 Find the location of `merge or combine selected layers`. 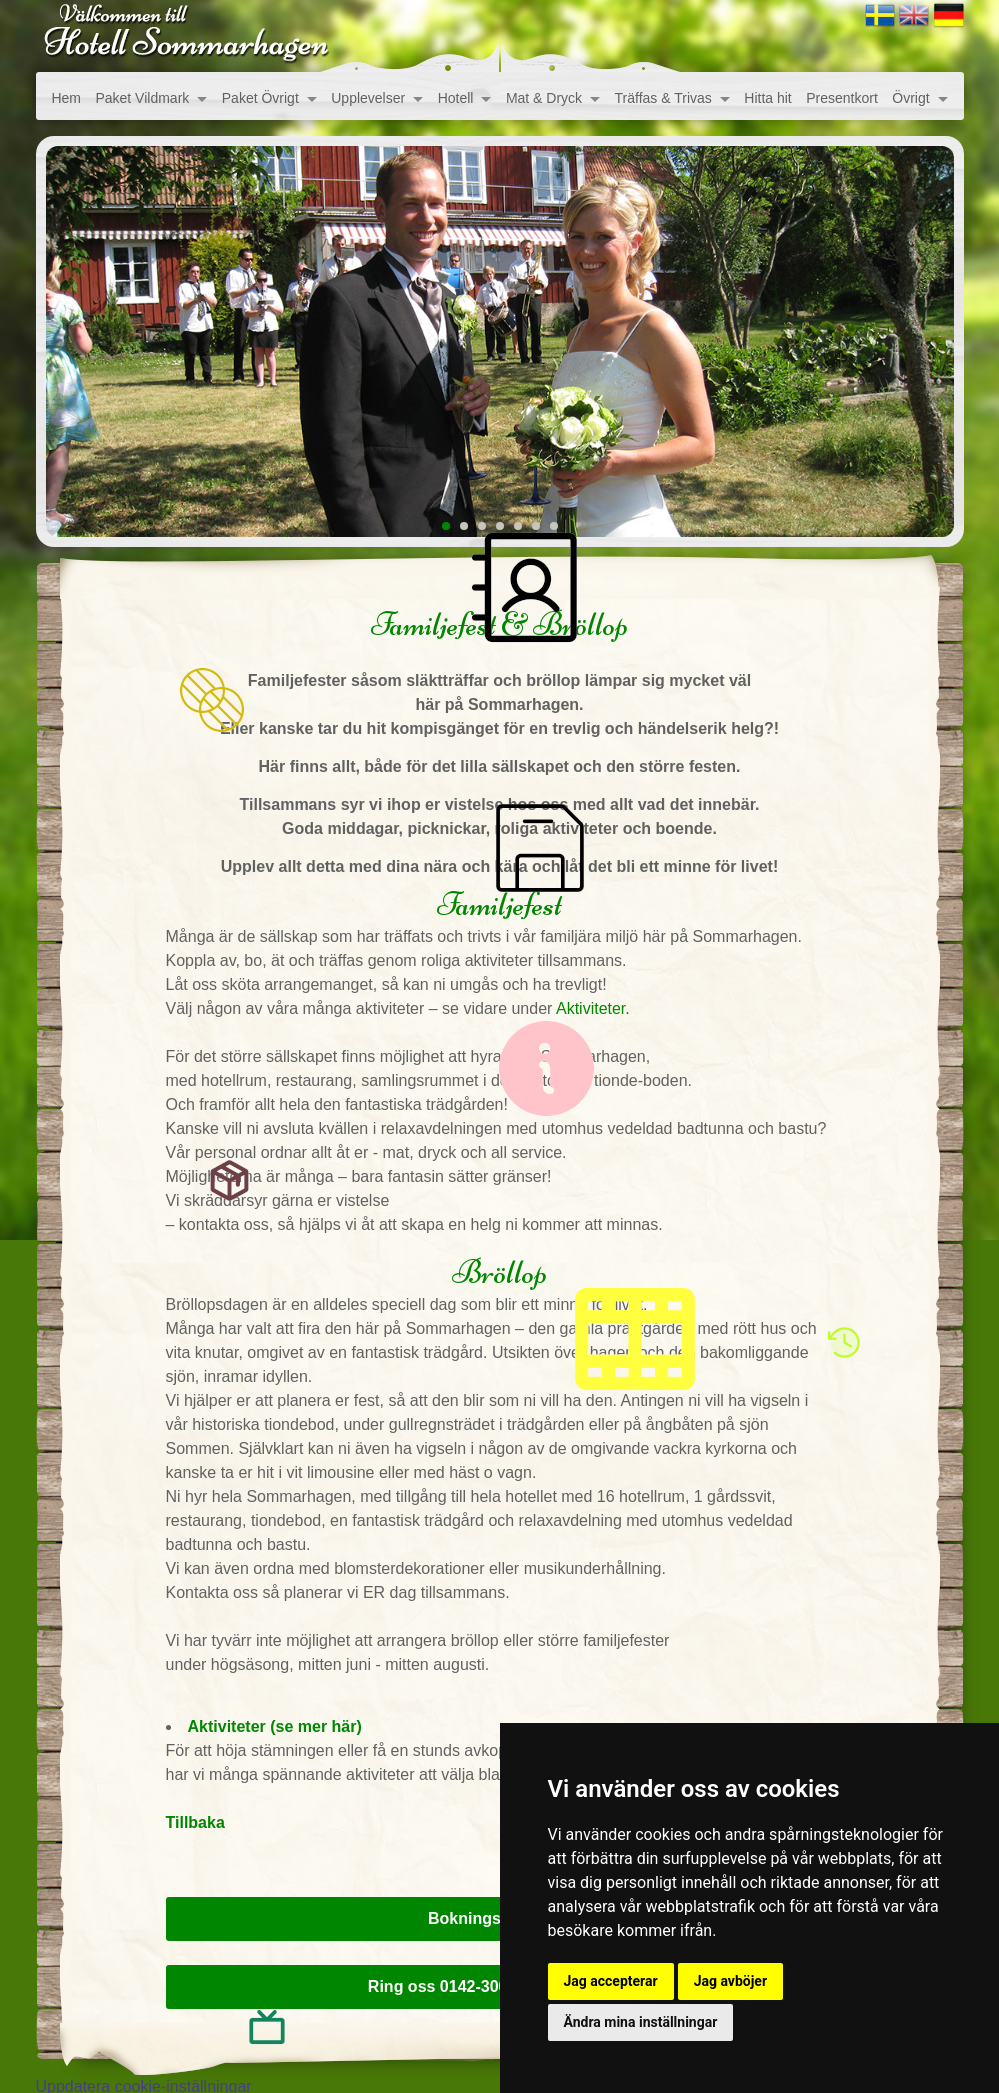

merge or combine selected layers is located at coordinates (212, 700).